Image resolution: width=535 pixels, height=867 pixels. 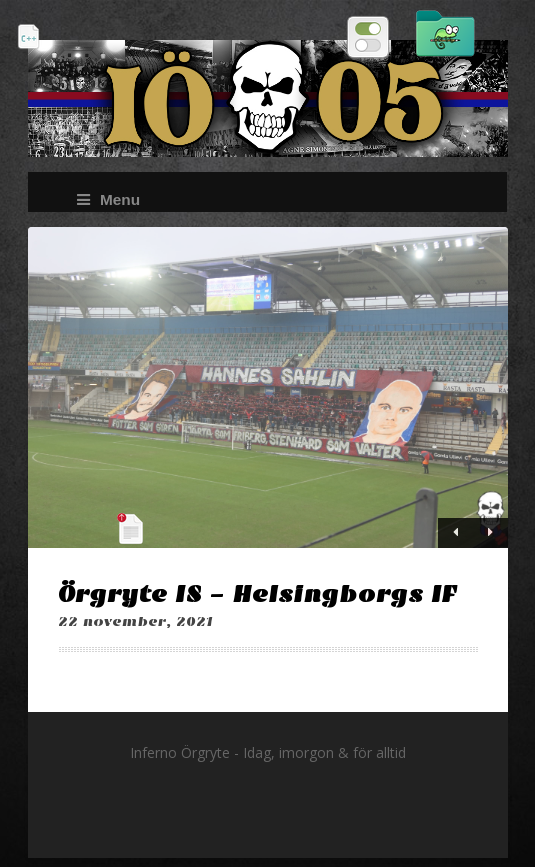 What do you see at coordinates (131, 529) in the screenshot?
I see `send file via bluetooth` at bounding box center [131, 529].